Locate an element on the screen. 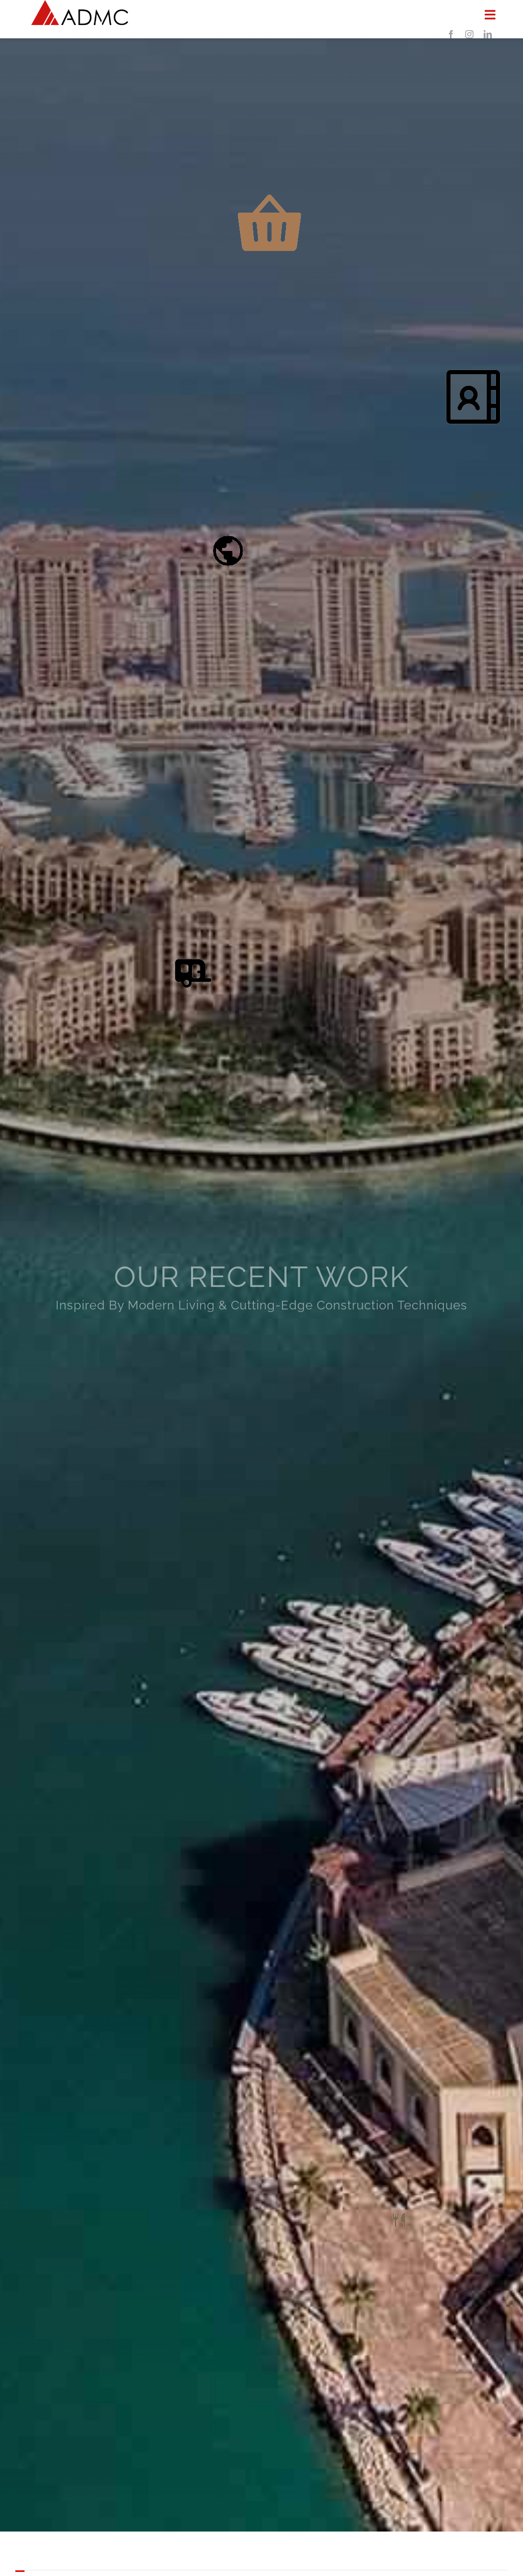 The image size is (523, 2576). access public or global content is located at coordinates (228, 550).